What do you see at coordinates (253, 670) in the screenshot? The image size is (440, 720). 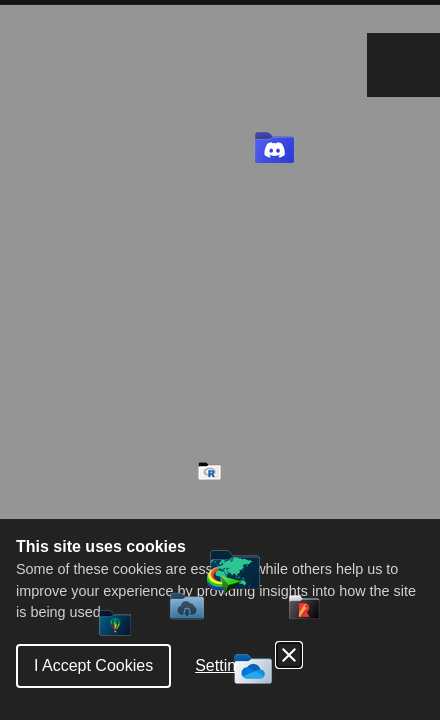 I see `open your OneDrive synced folder` at bounding box center [253, 670].